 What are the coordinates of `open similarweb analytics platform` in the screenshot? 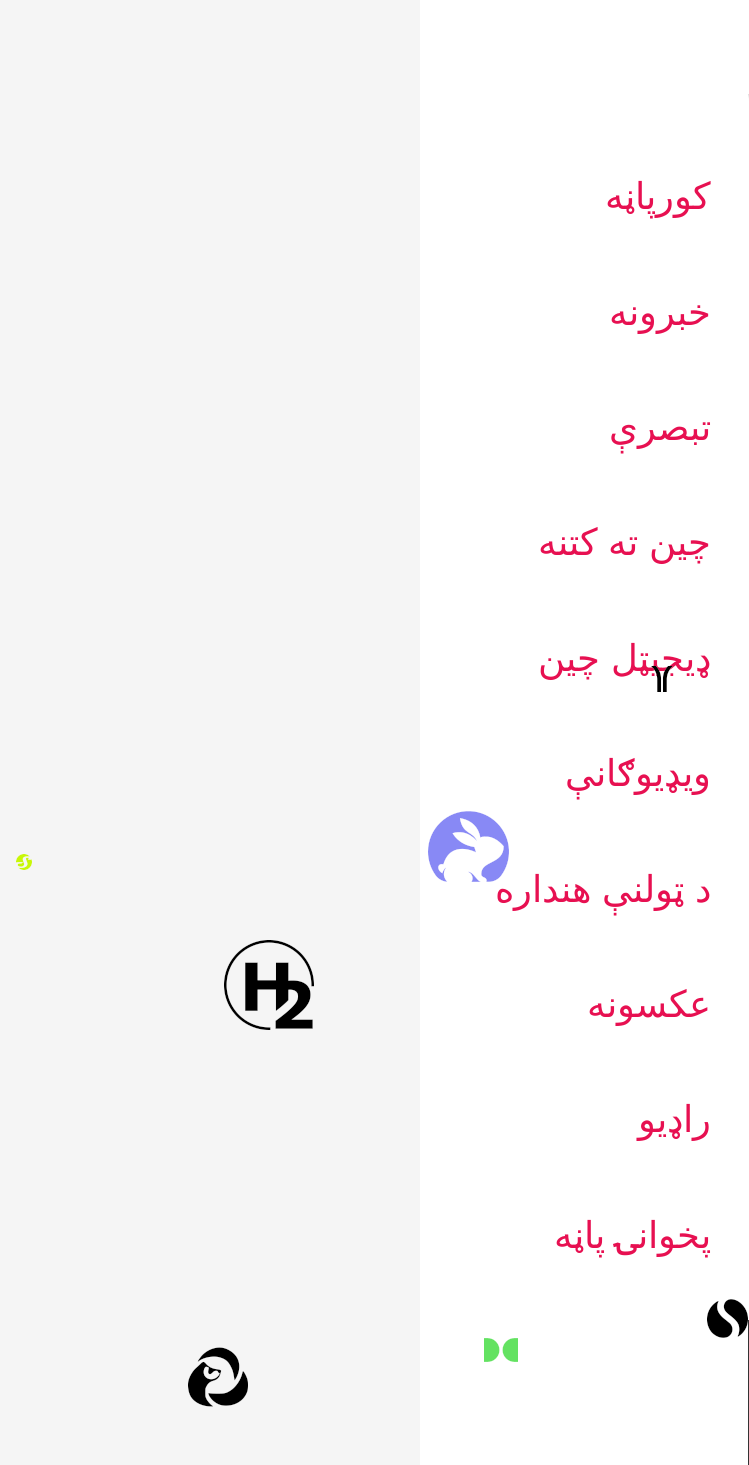 It's located at (727, 1318).